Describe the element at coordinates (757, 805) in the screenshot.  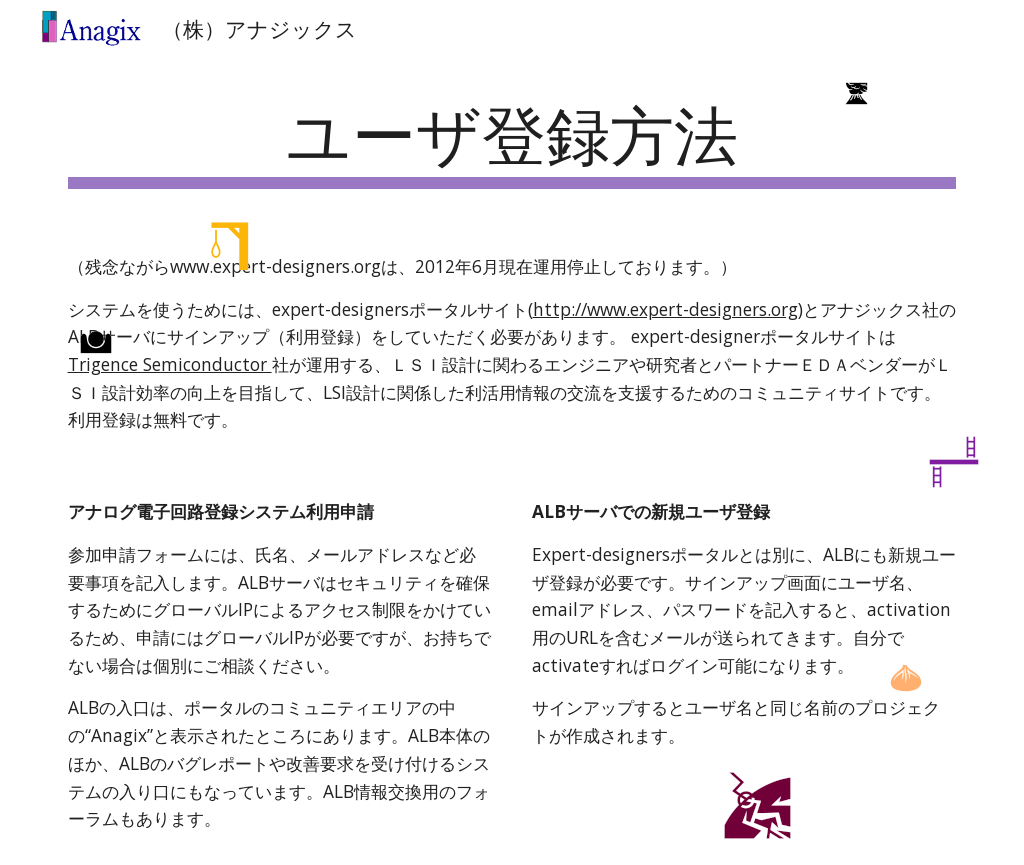
I see `activate a lightning-based attack or ability` at that location.